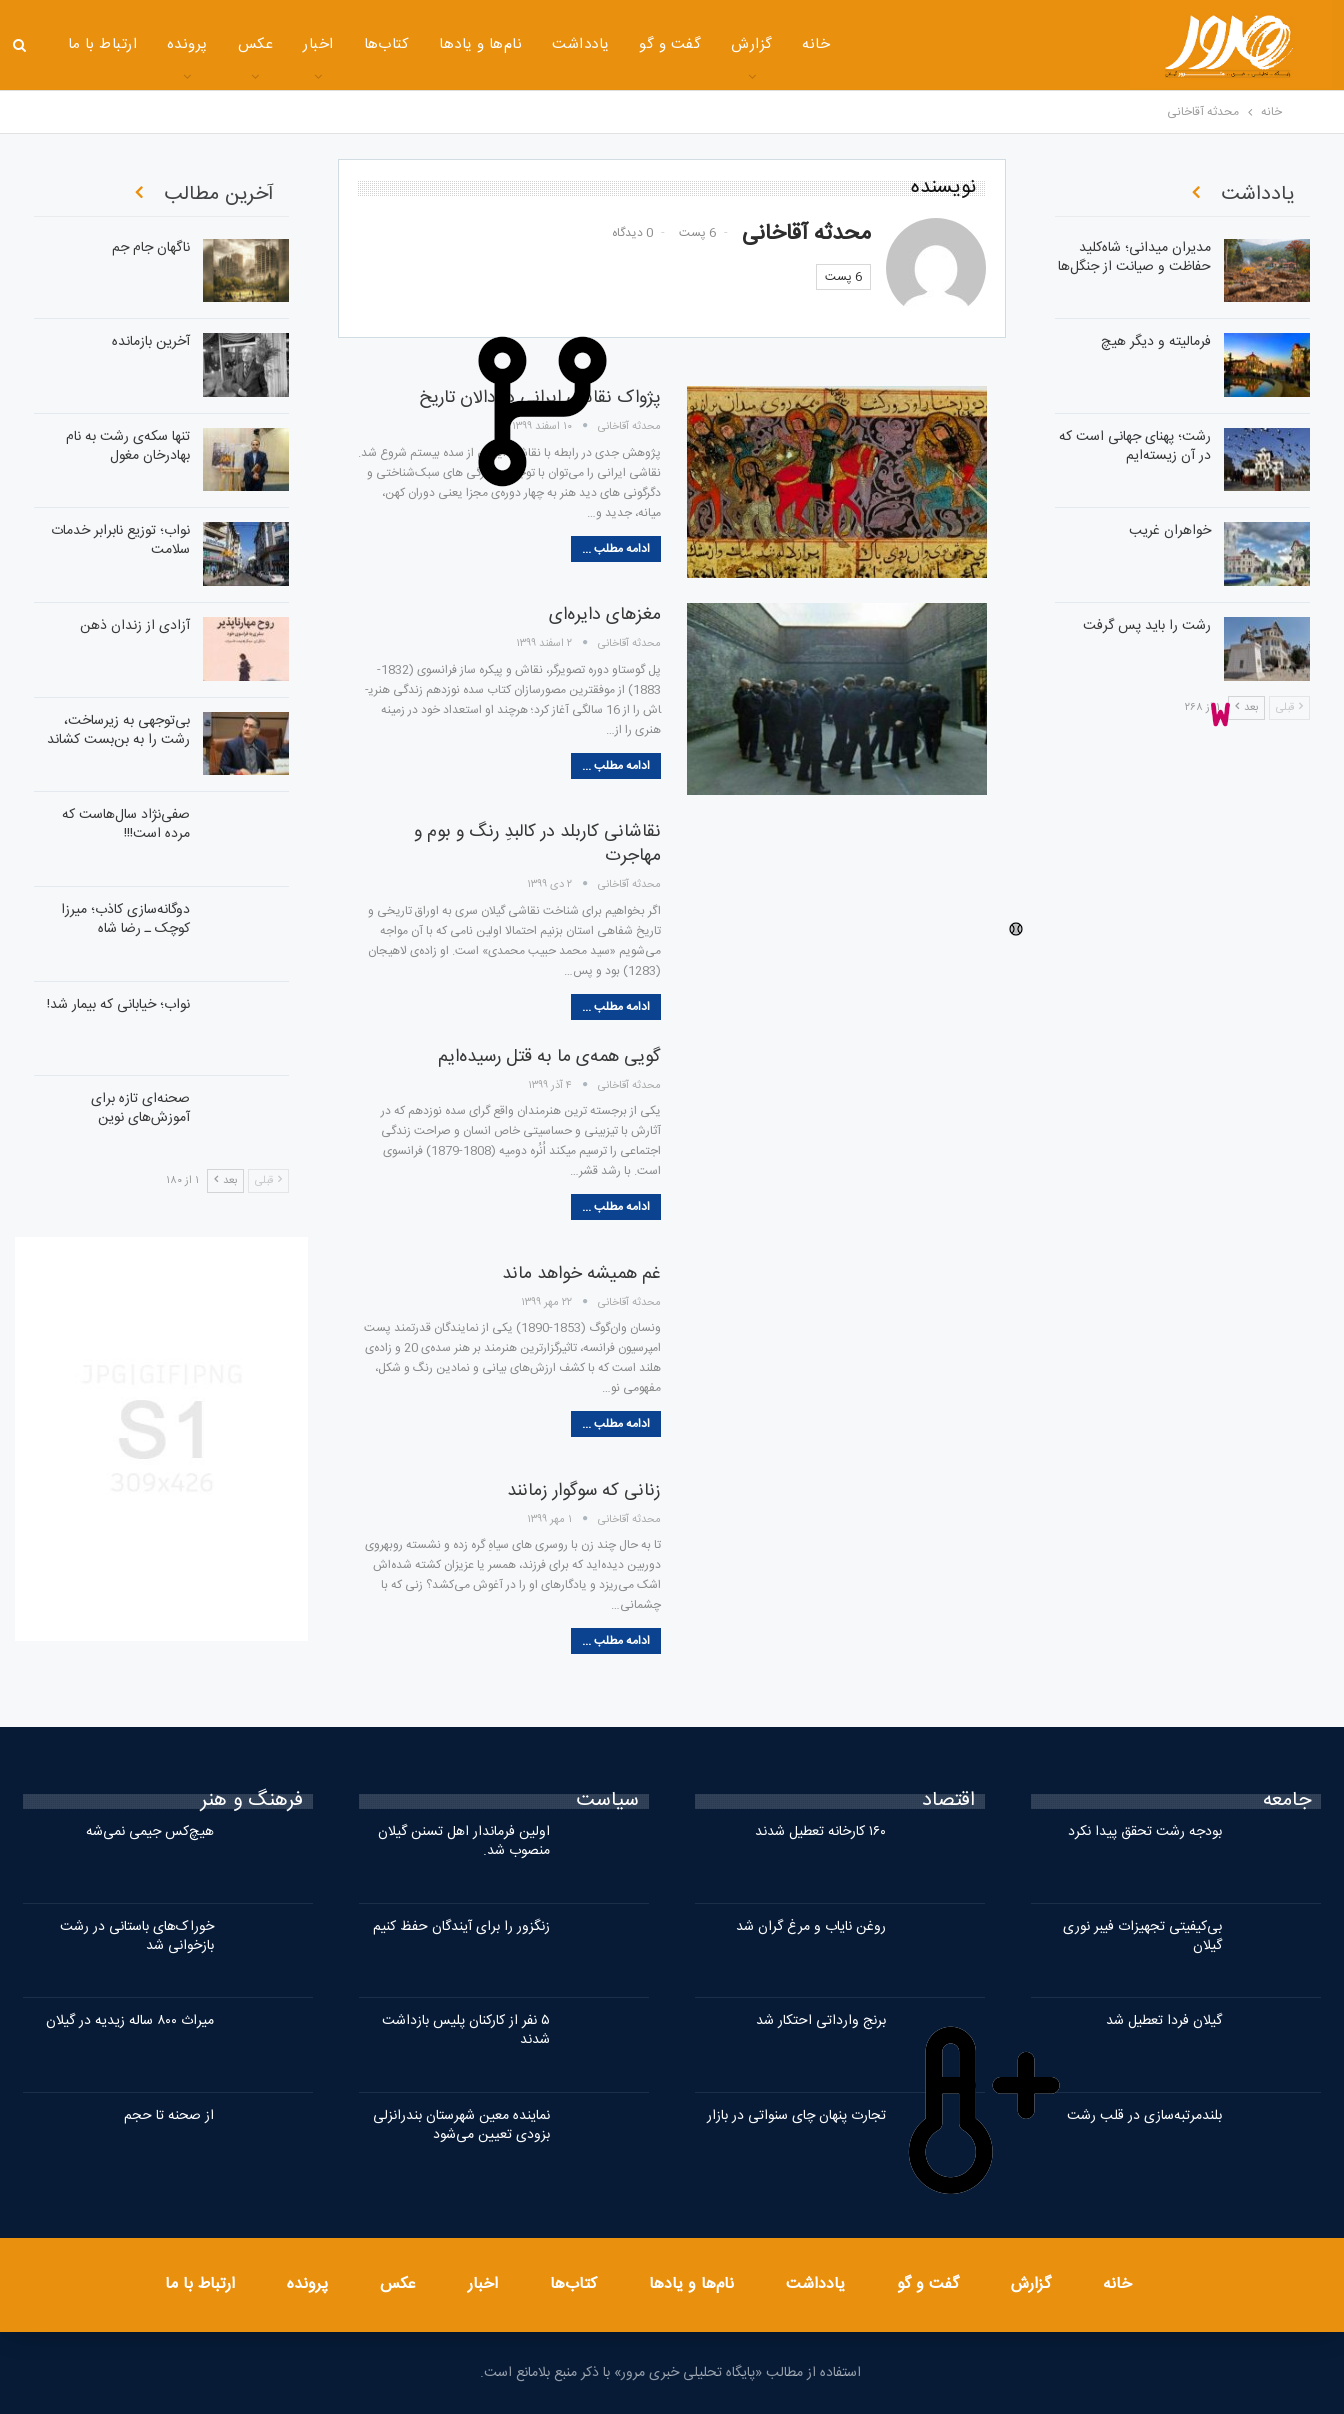  What do you see at coordinates (1220, 714) in the screenshot?
I see `indicates a word or text-related feature` at bounding box center [1220, 714].